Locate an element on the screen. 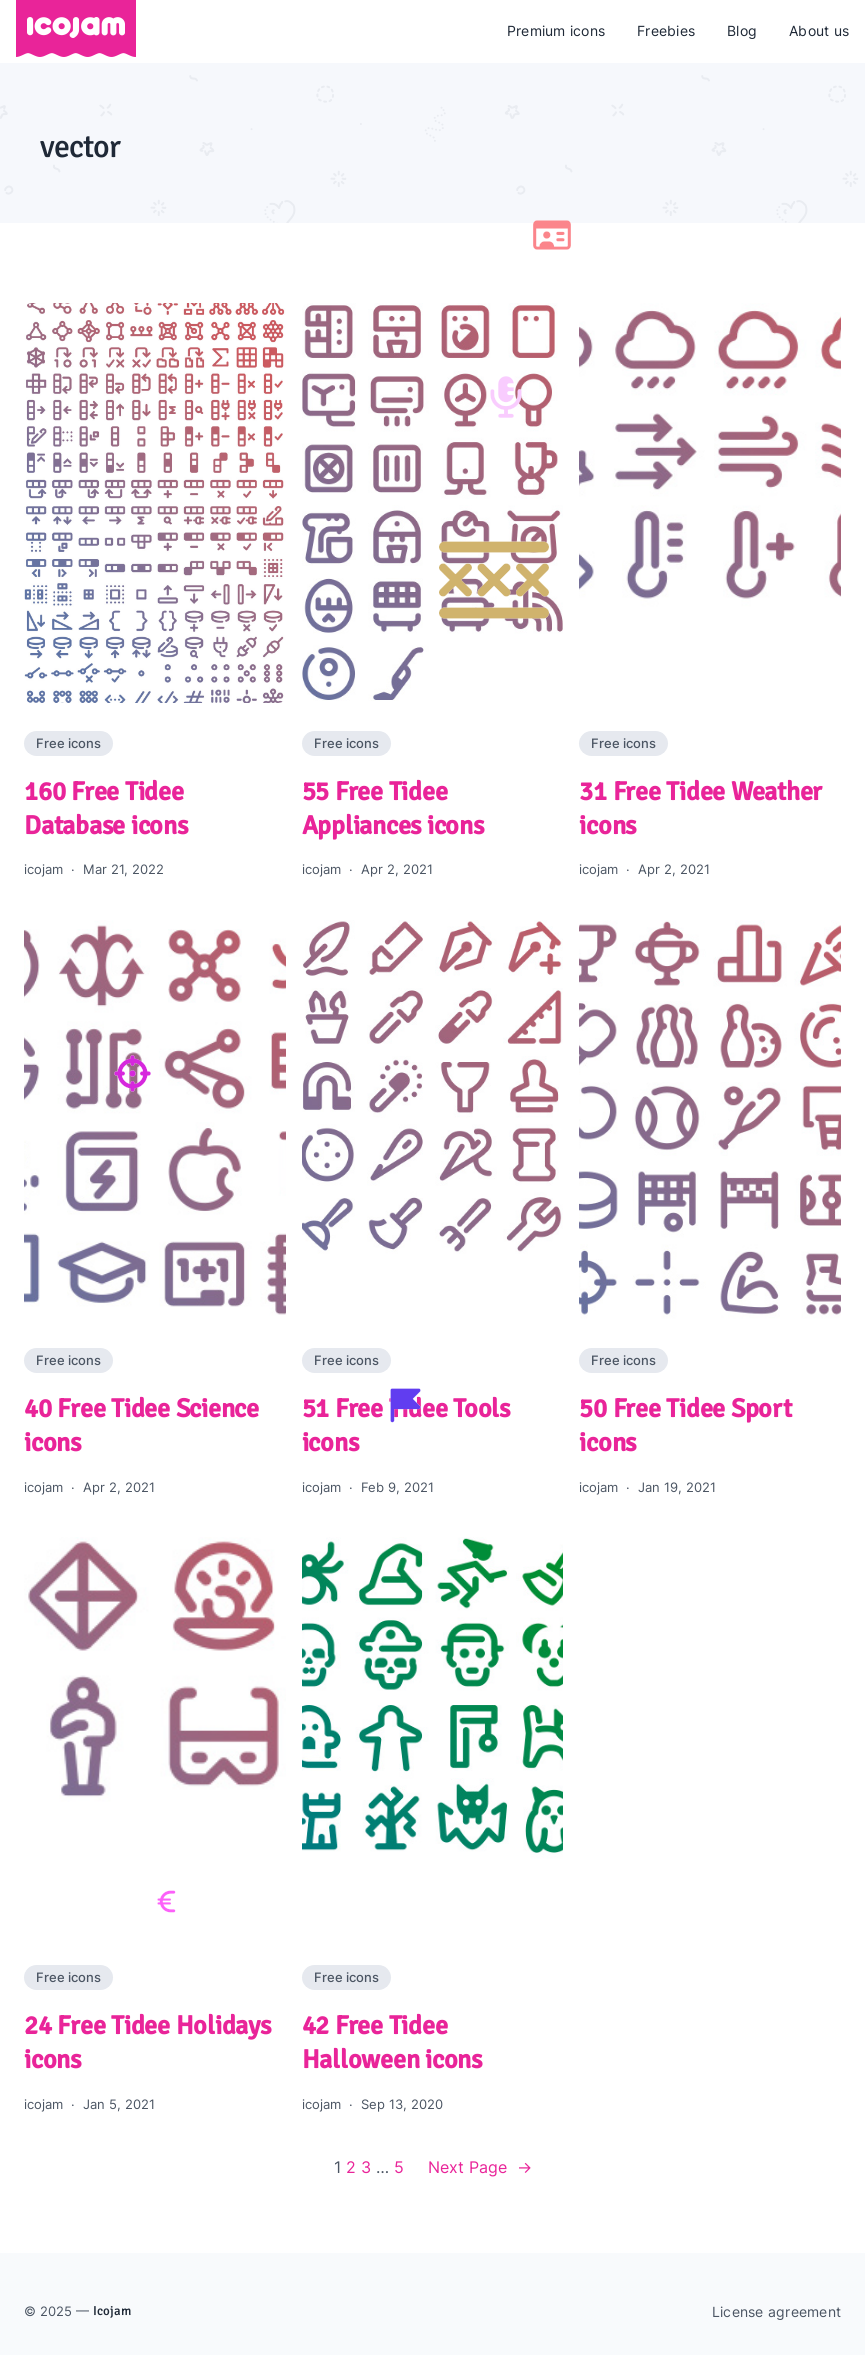 The height and width of the screenshot is (2355, 865). center map on current location is located at coordinates (132, 1073).